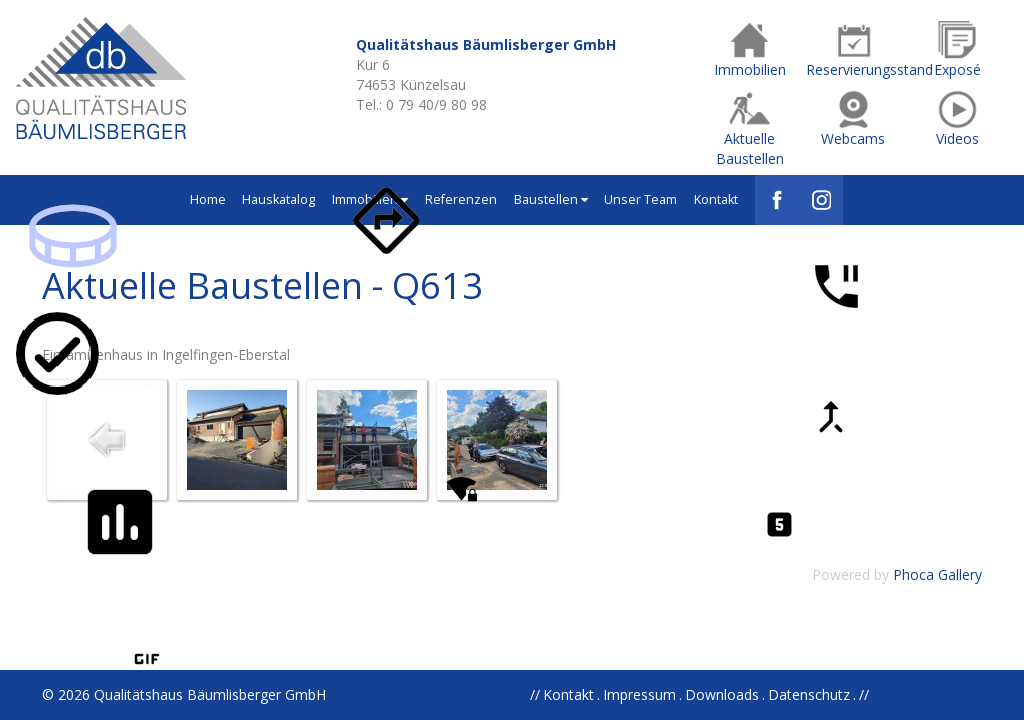 Image resolution: width=1024 pixels, height=720 pixels. Describe the element at coordinates (831, 417) in the screenshot. I see `merge two active calls into a conference` at that location.